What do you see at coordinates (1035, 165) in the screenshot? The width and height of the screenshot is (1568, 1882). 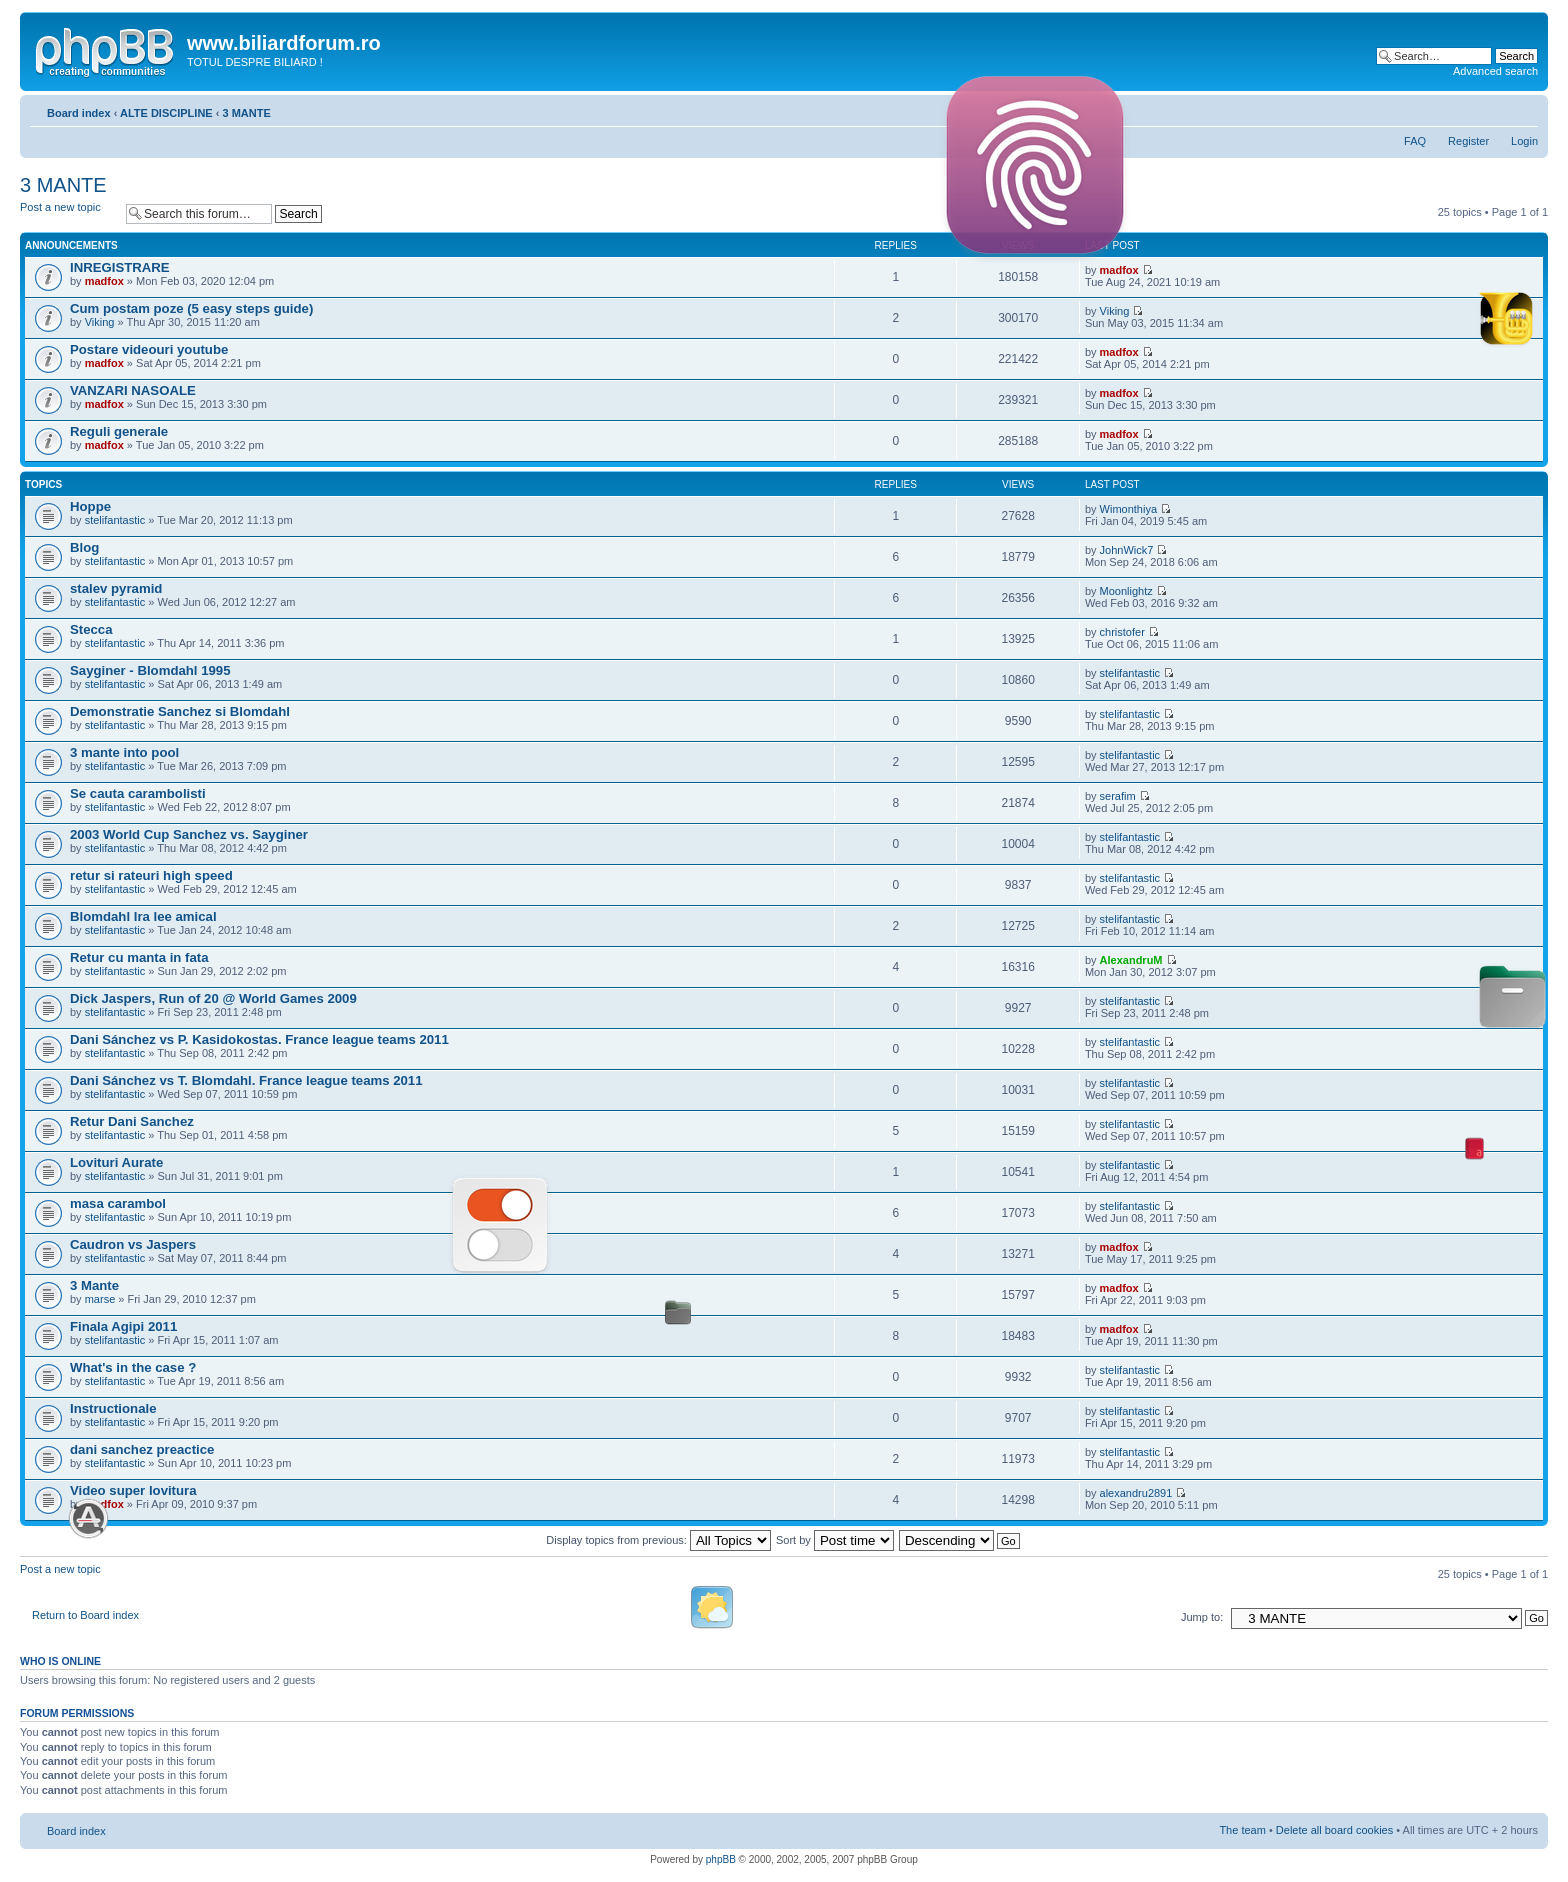 I see `open fingerprint authentication settings` at bounding box center [1035, 165].